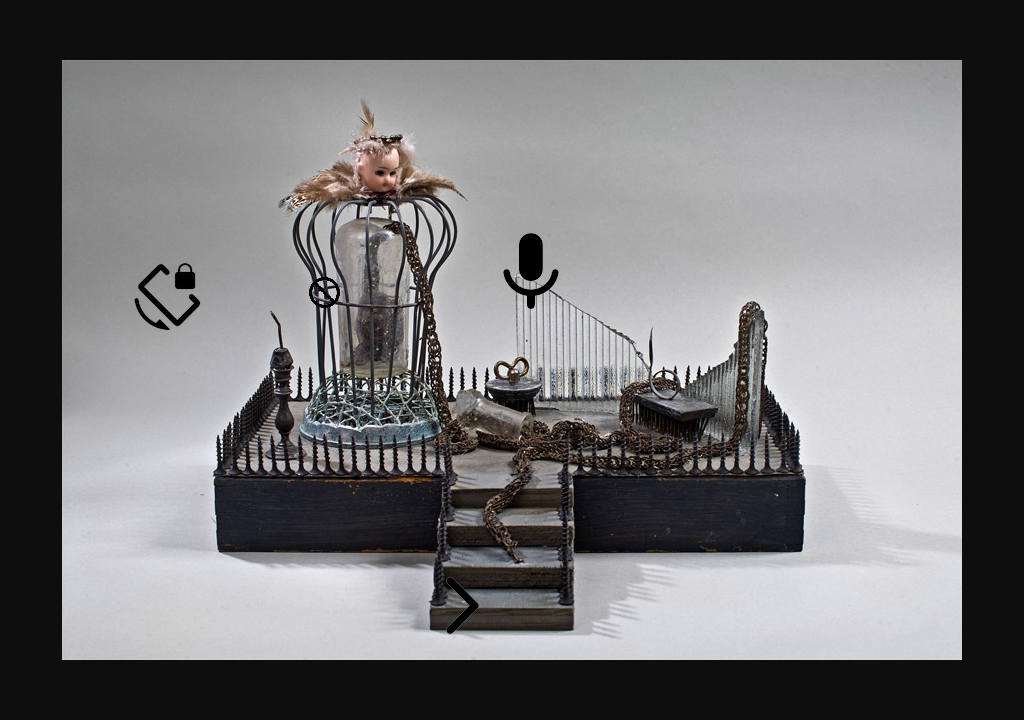 This screenshot has height=720, width=1024. I want to click on lock screen rotation to current orientation, so click(169, 295).